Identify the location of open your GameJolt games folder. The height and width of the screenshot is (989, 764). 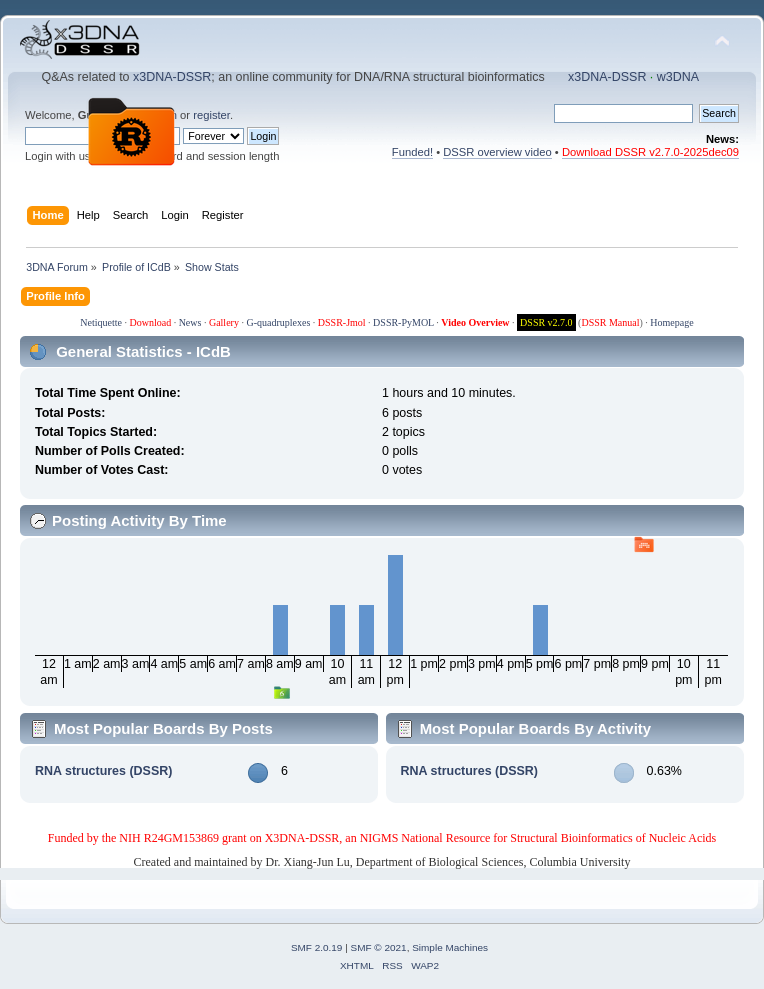
(282, 693).